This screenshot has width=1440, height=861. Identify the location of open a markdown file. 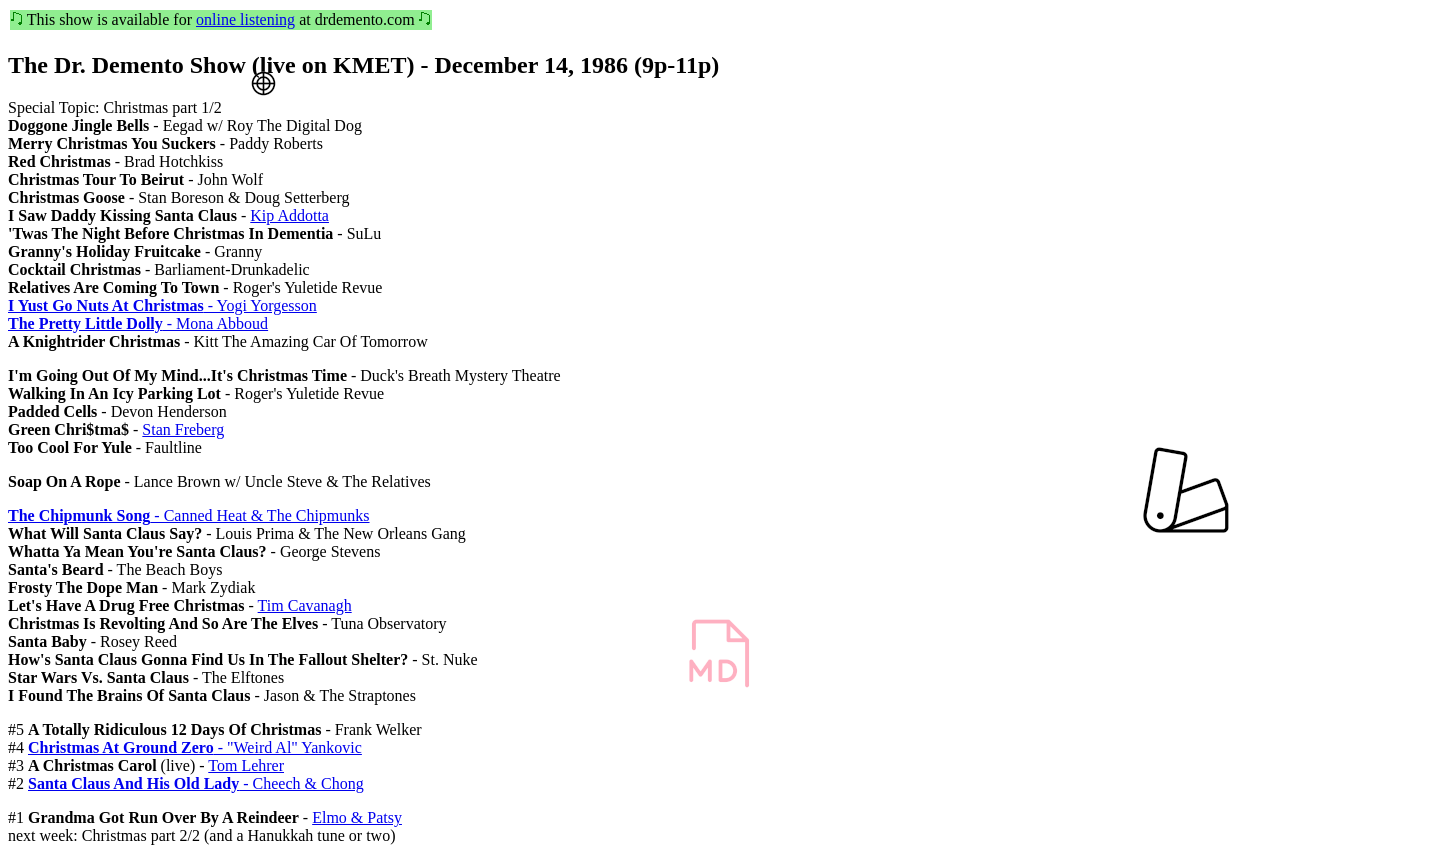
(720, 653).